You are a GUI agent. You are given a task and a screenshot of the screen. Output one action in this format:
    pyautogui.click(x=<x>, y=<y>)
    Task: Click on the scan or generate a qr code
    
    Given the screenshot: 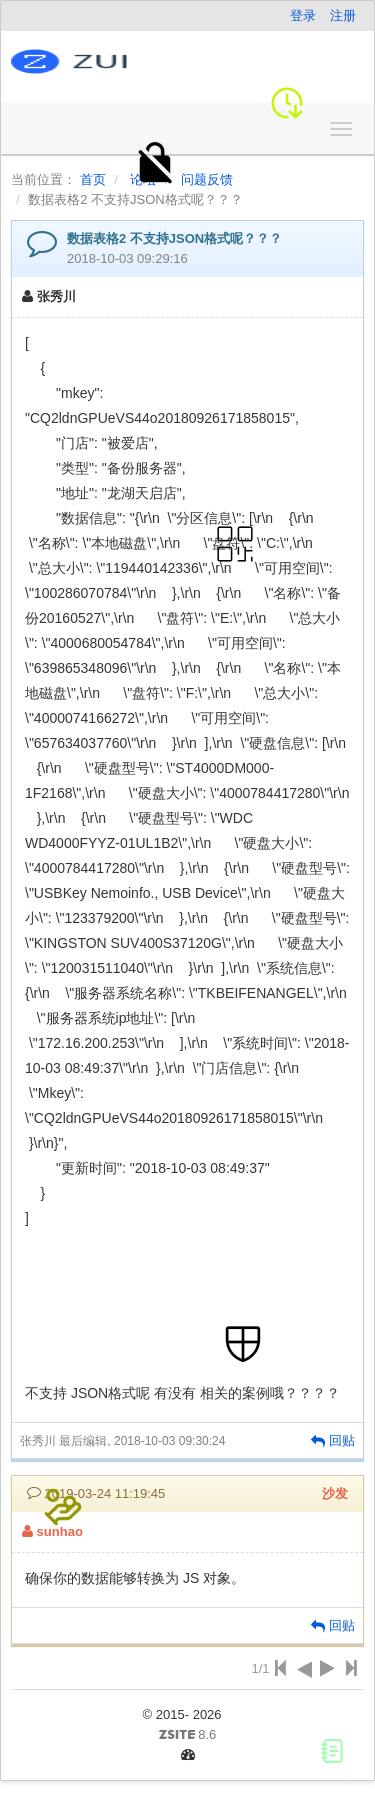 What is the action you would take?
    pyautogui.click(x=235, y=544)
    